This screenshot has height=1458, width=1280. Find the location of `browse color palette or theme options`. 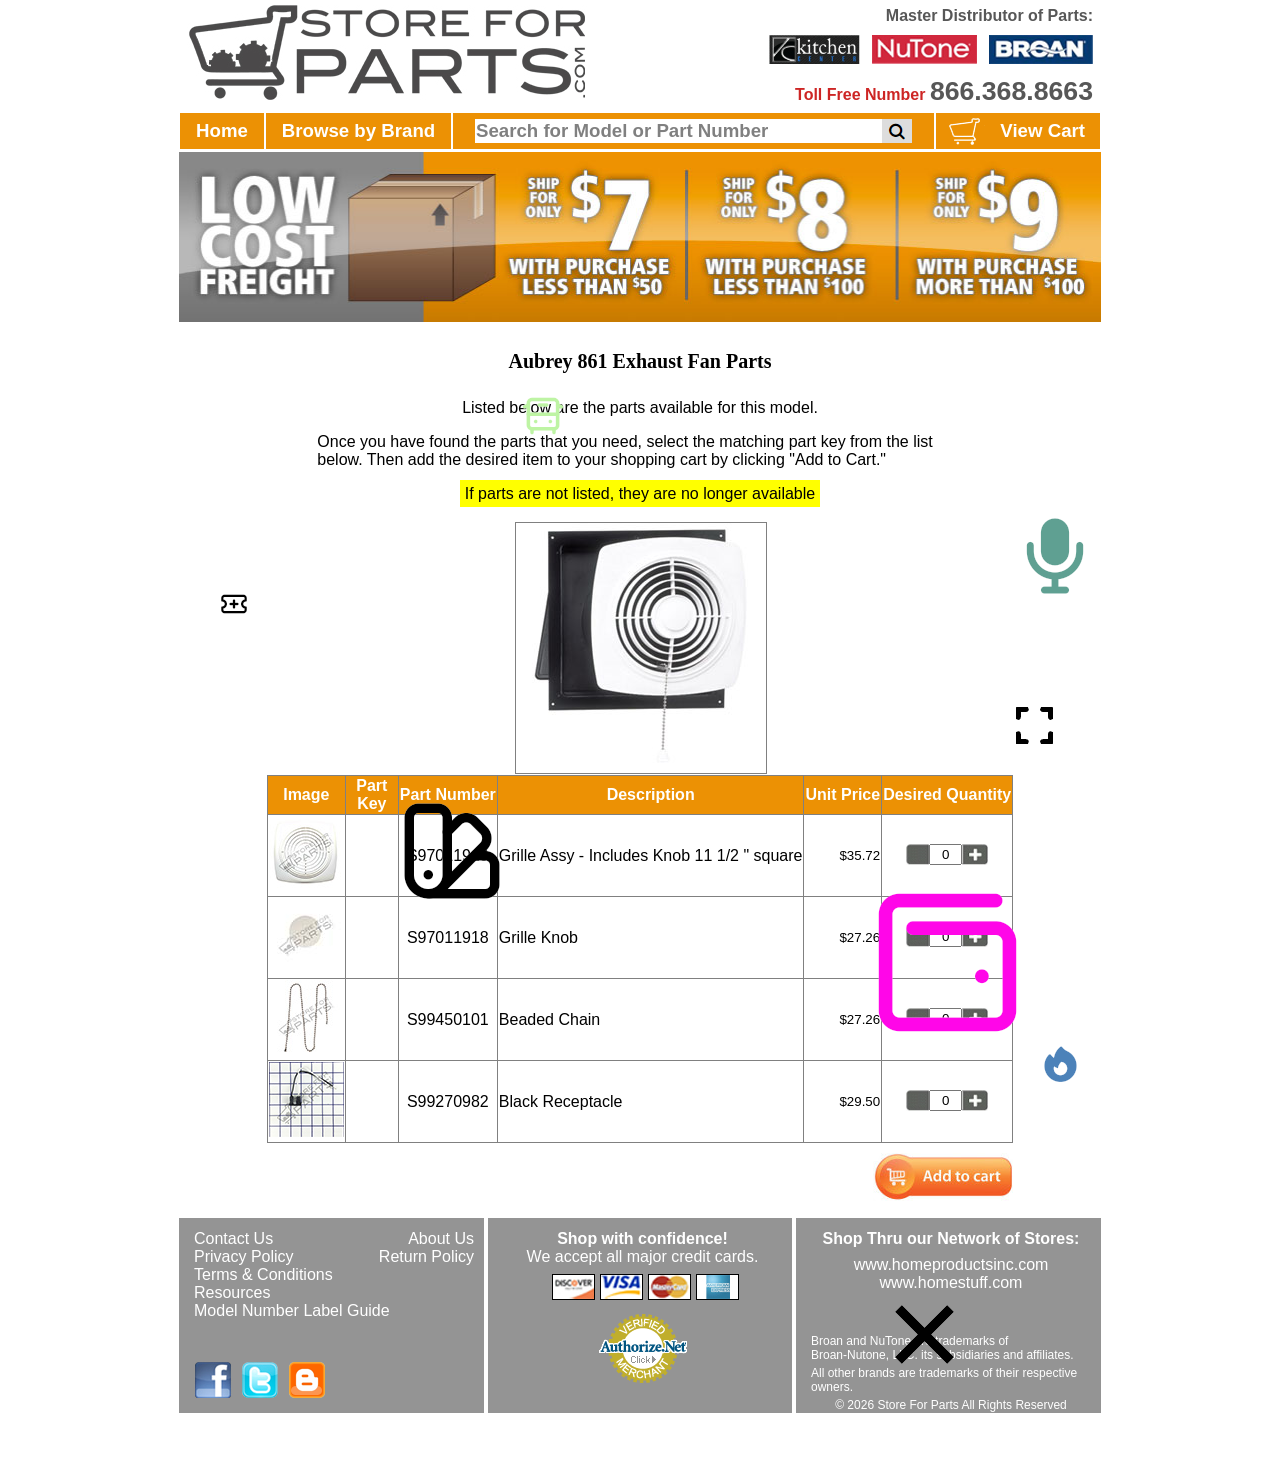

browse color palette or theme options is located at coordinates (452, 851).